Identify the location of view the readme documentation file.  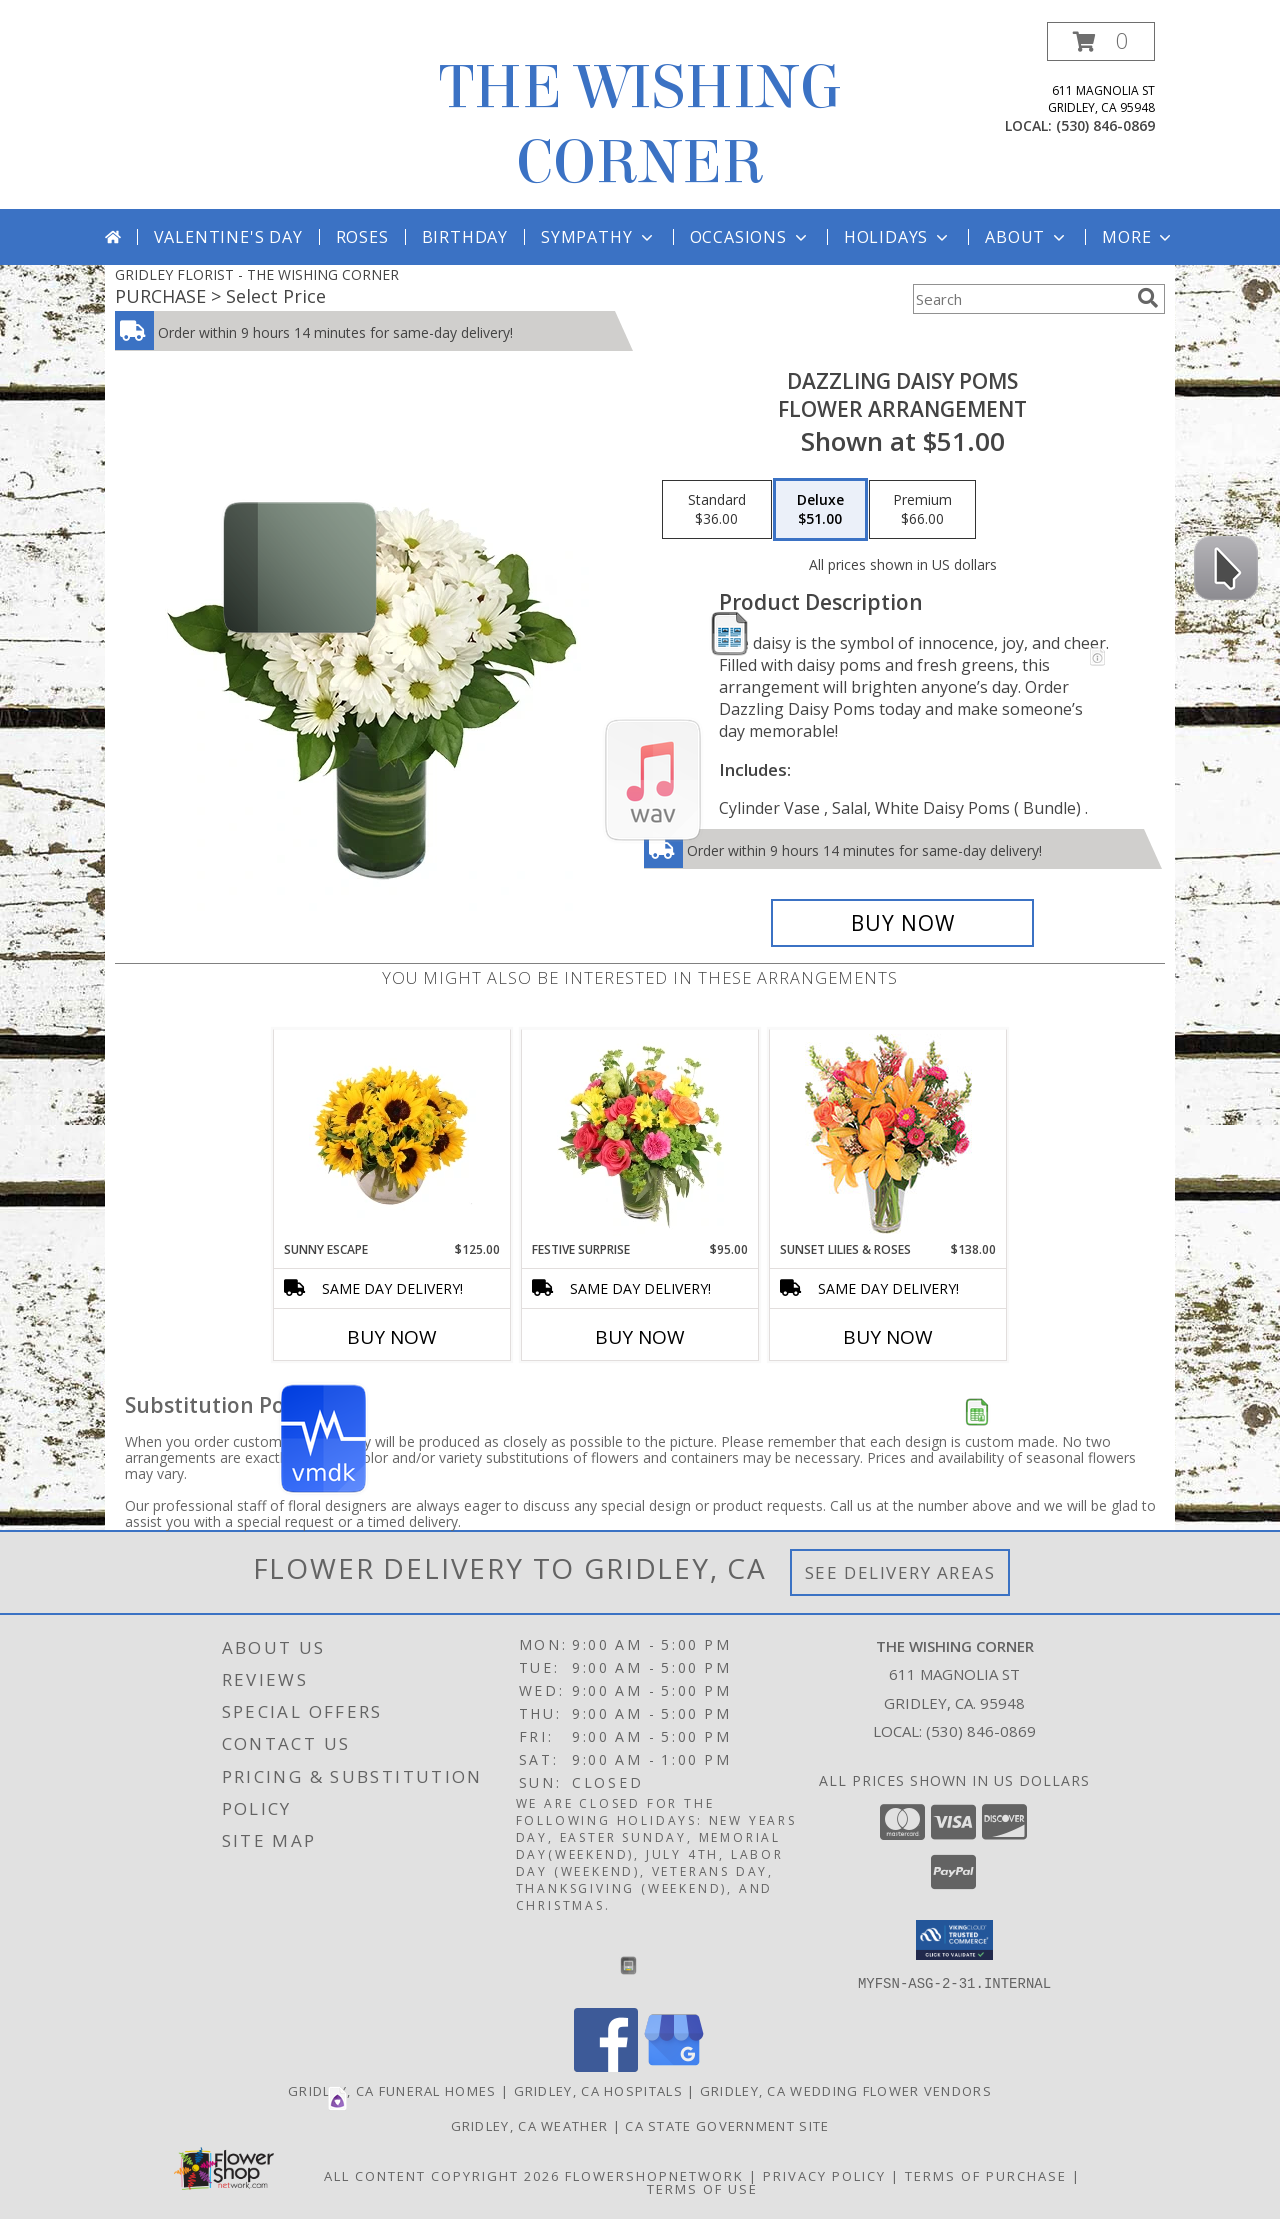
(1097, 656).